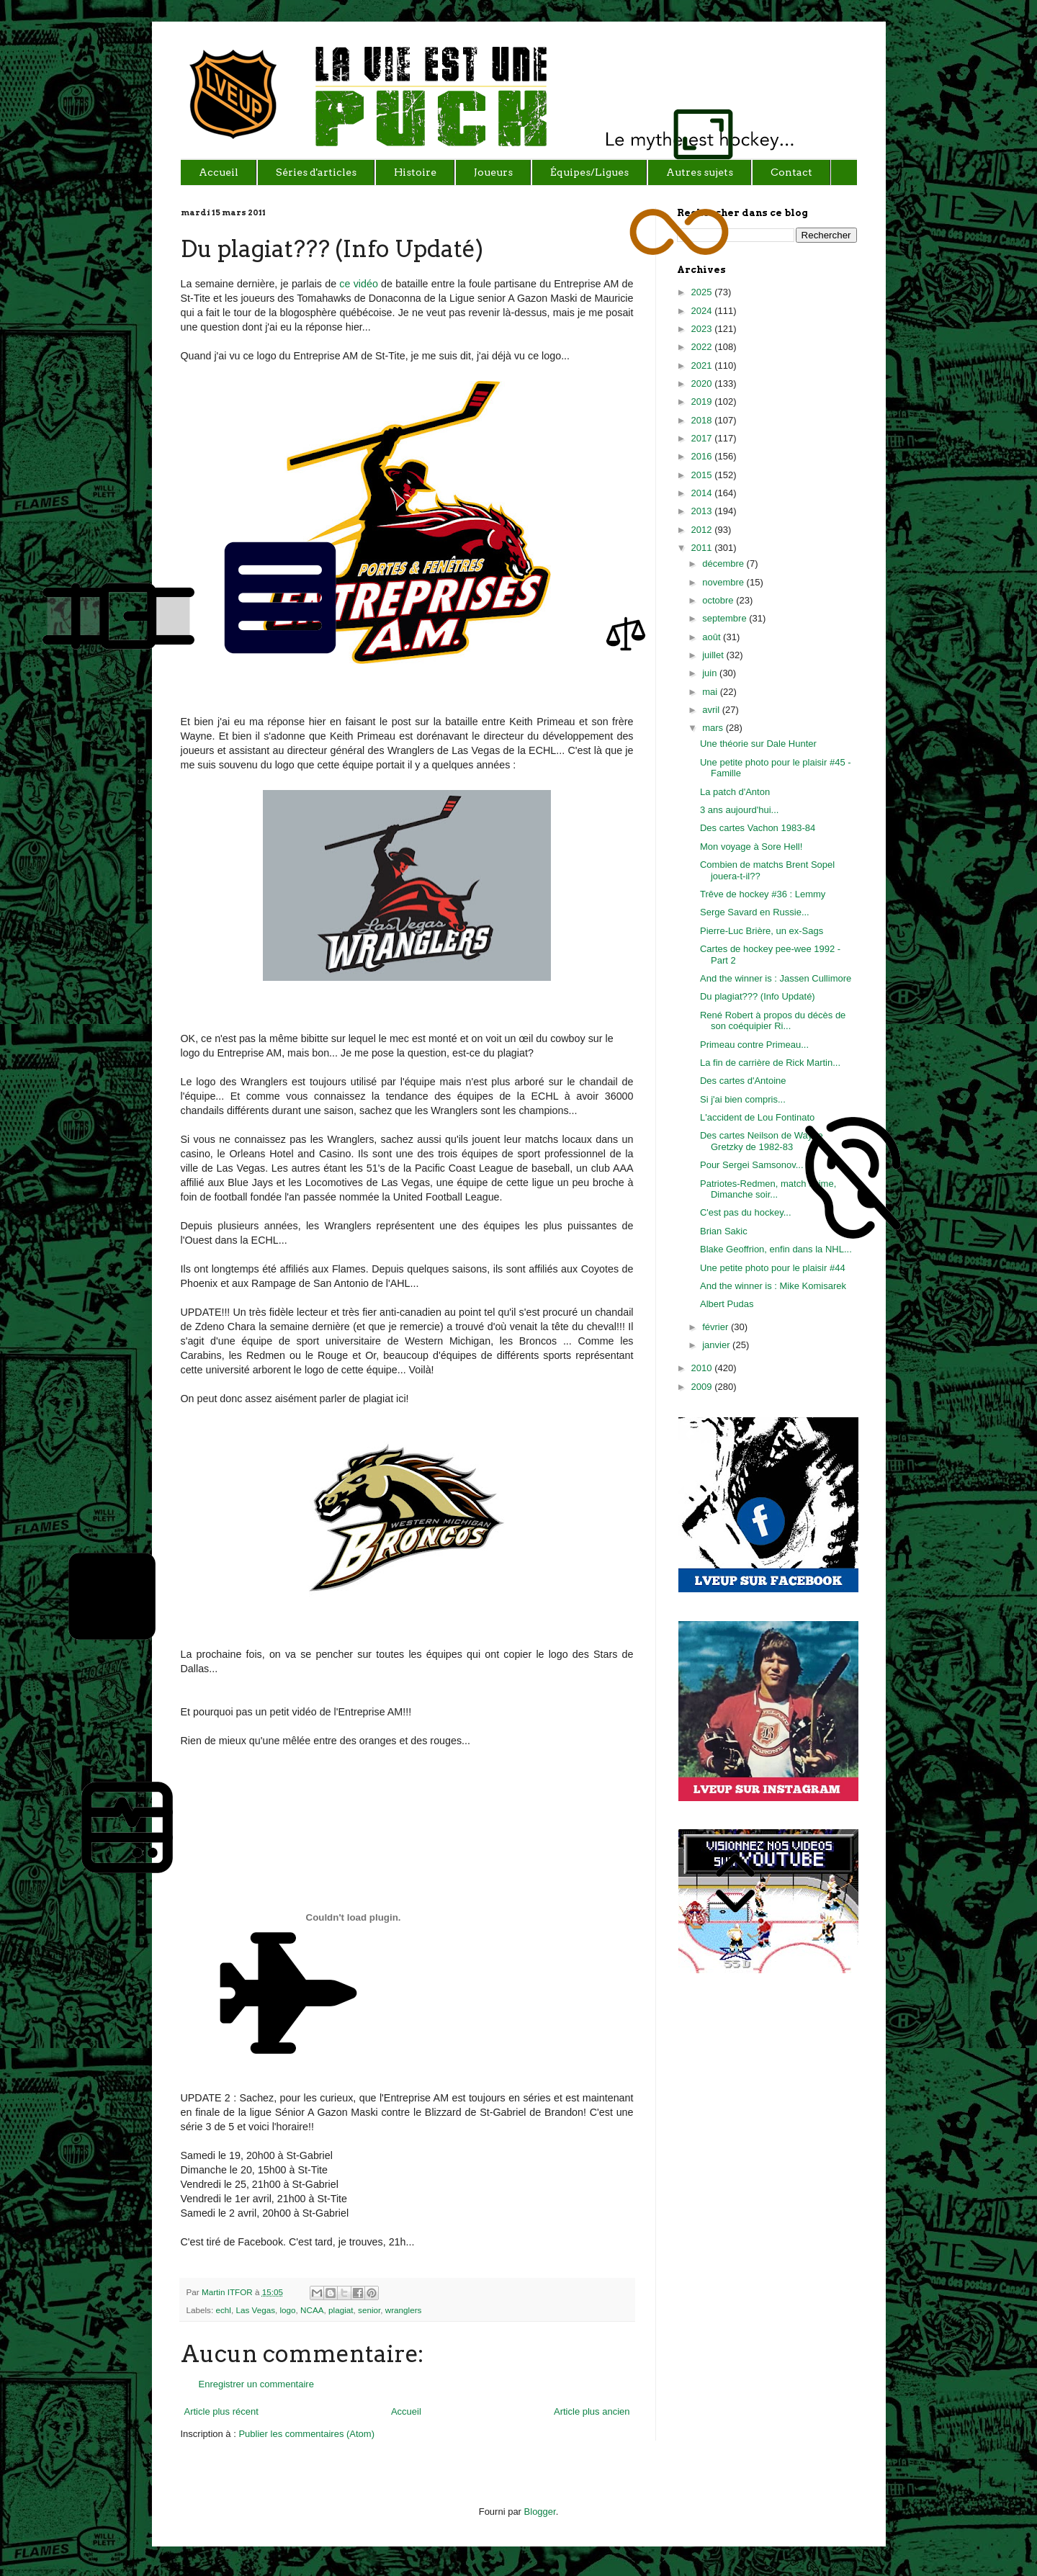  Describe the element at coordinates (127, 1827) in the screenshot. I see `view heart rate or vital signs data` at that location.